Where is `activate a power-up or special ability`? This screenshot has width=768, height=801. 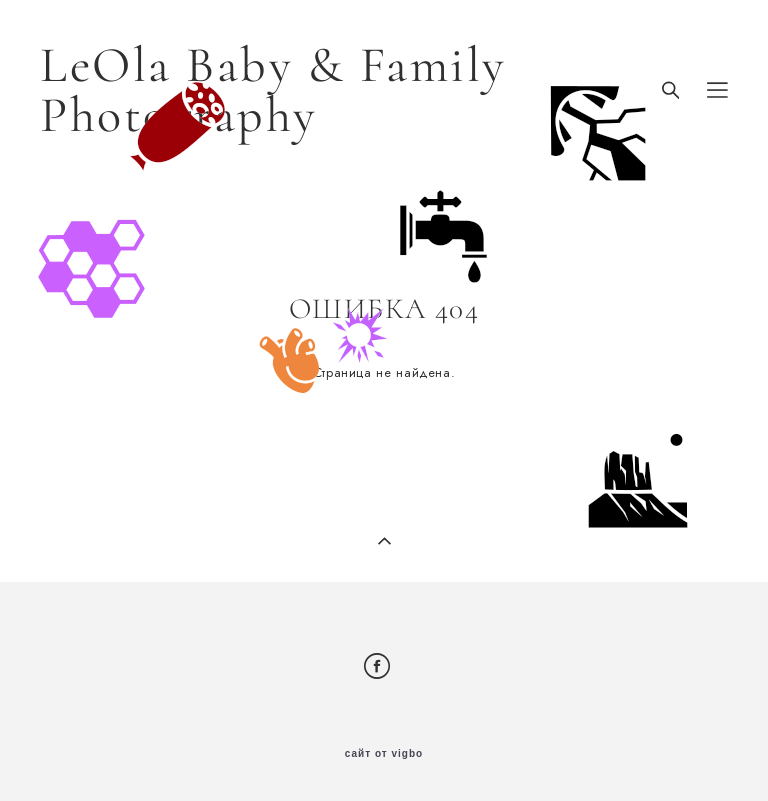 activate a power-up or special ability is located at coordinates (598, 133).